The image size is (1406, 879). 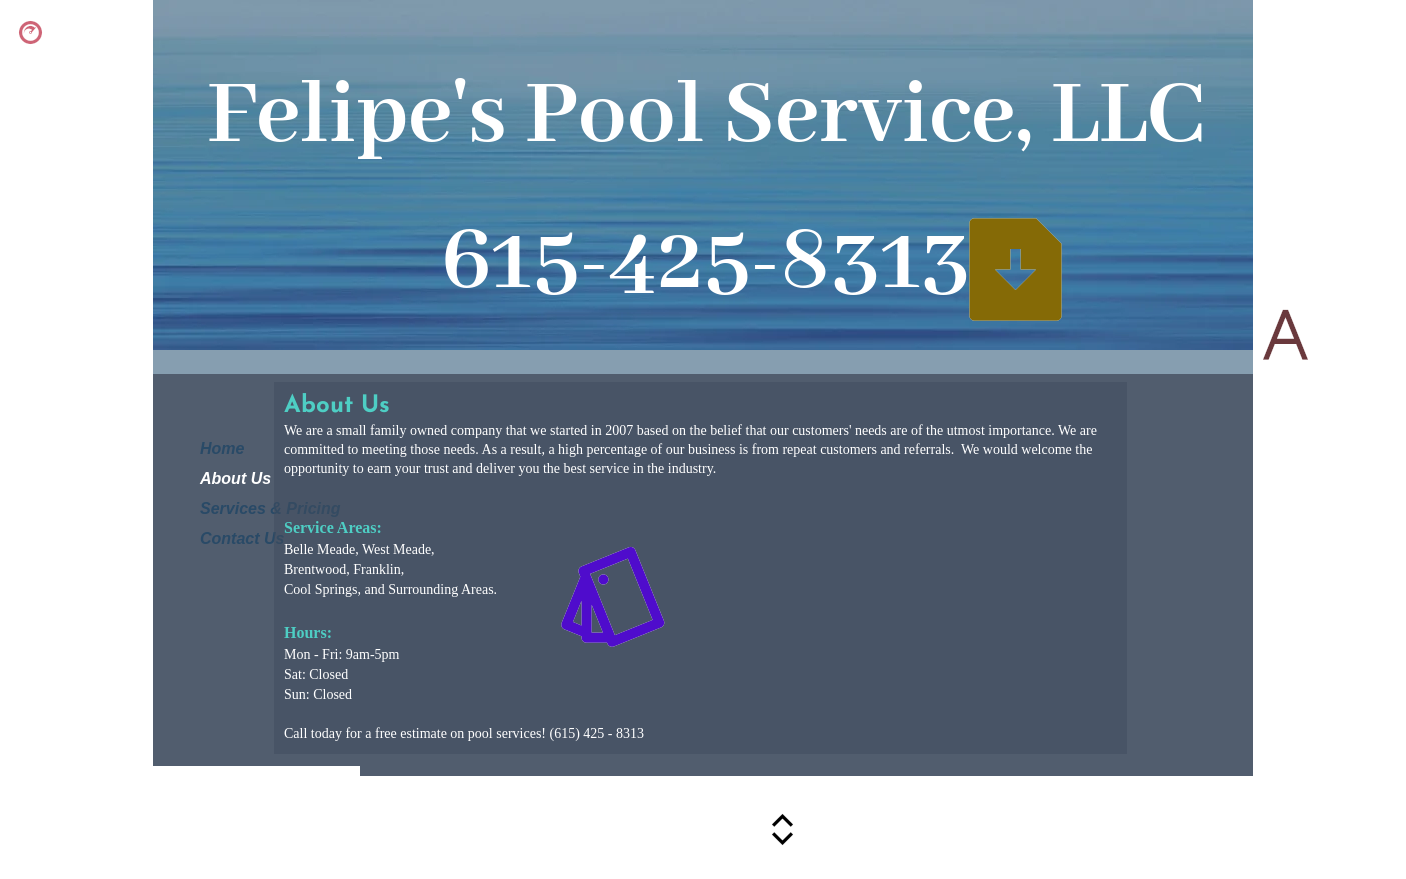 I want to click on cloudscale.ch cloud hosting service logo, so click(x=30, y=32).